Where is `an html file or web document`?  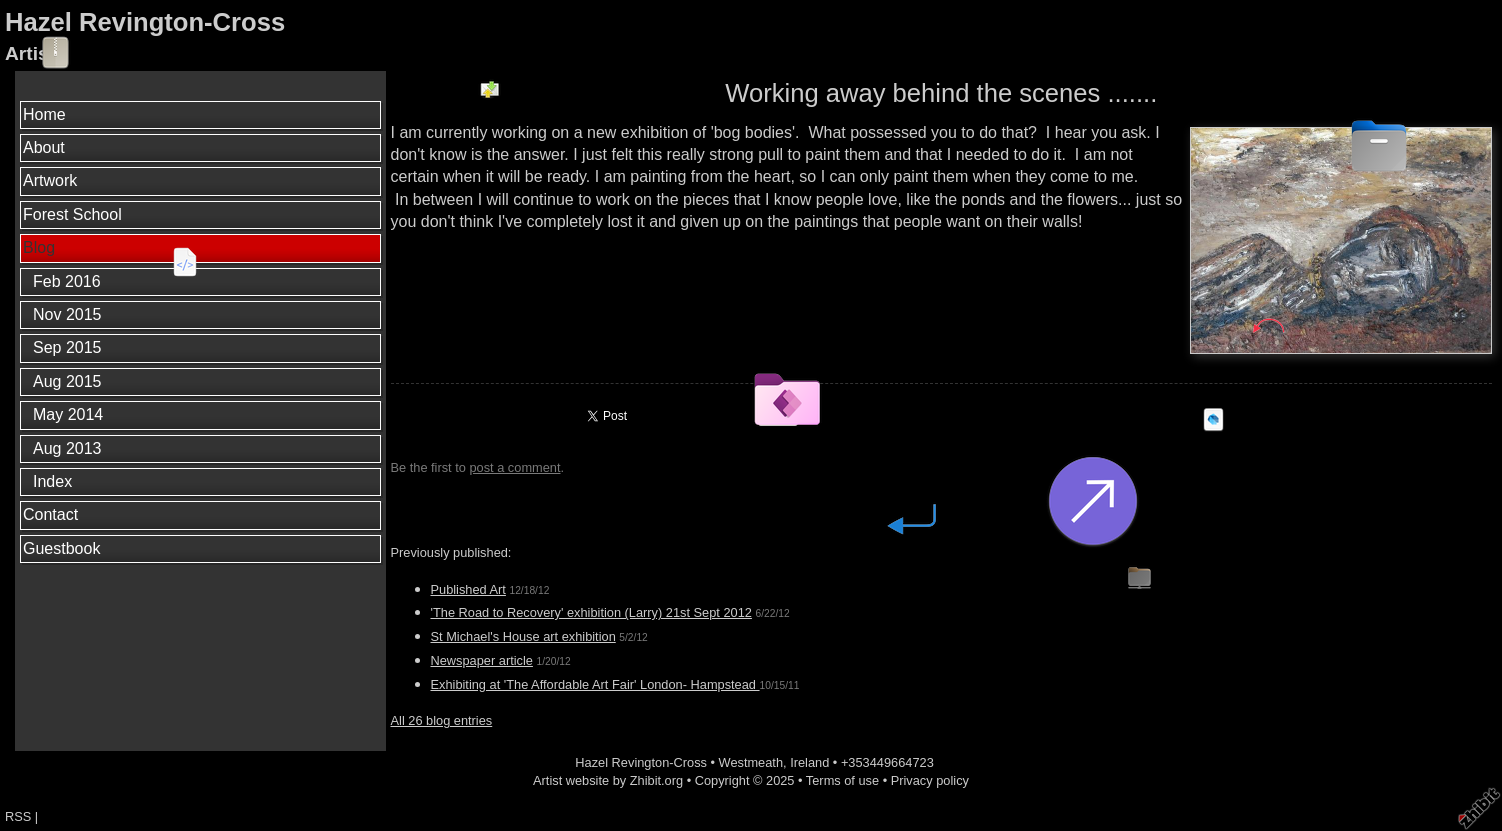
an html file or web document is located at coordinates (185, 262).